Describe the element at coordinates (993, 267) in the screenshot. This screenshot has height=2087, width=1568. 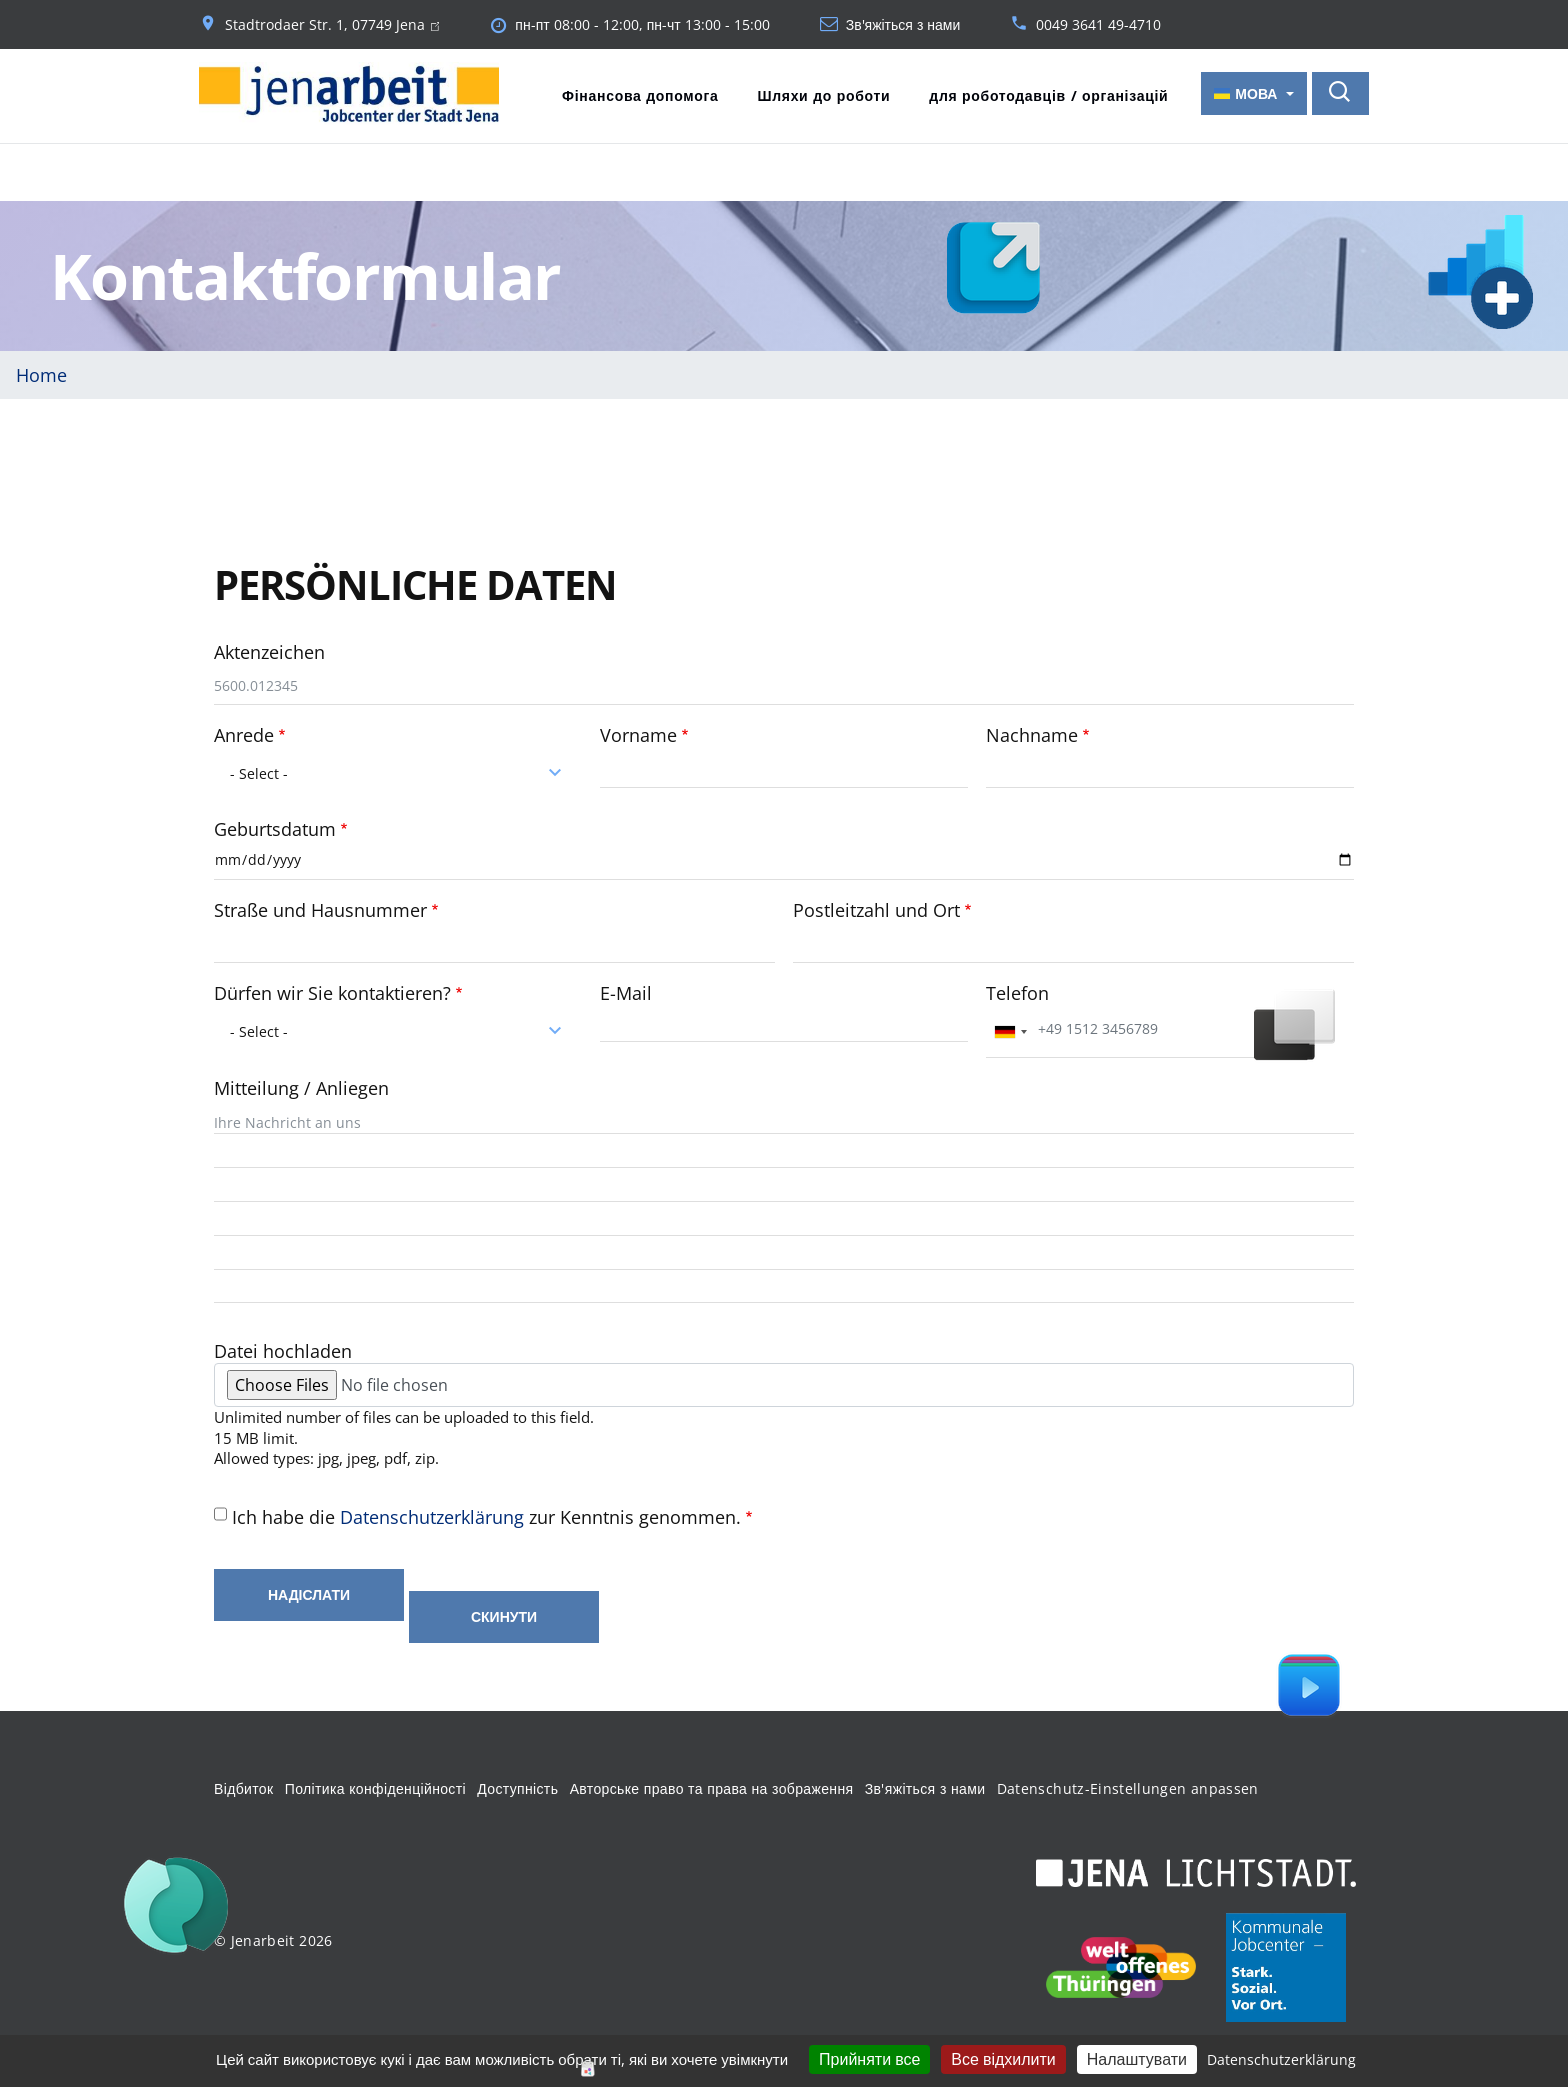
I see `open accessories or utility apps` at that location.